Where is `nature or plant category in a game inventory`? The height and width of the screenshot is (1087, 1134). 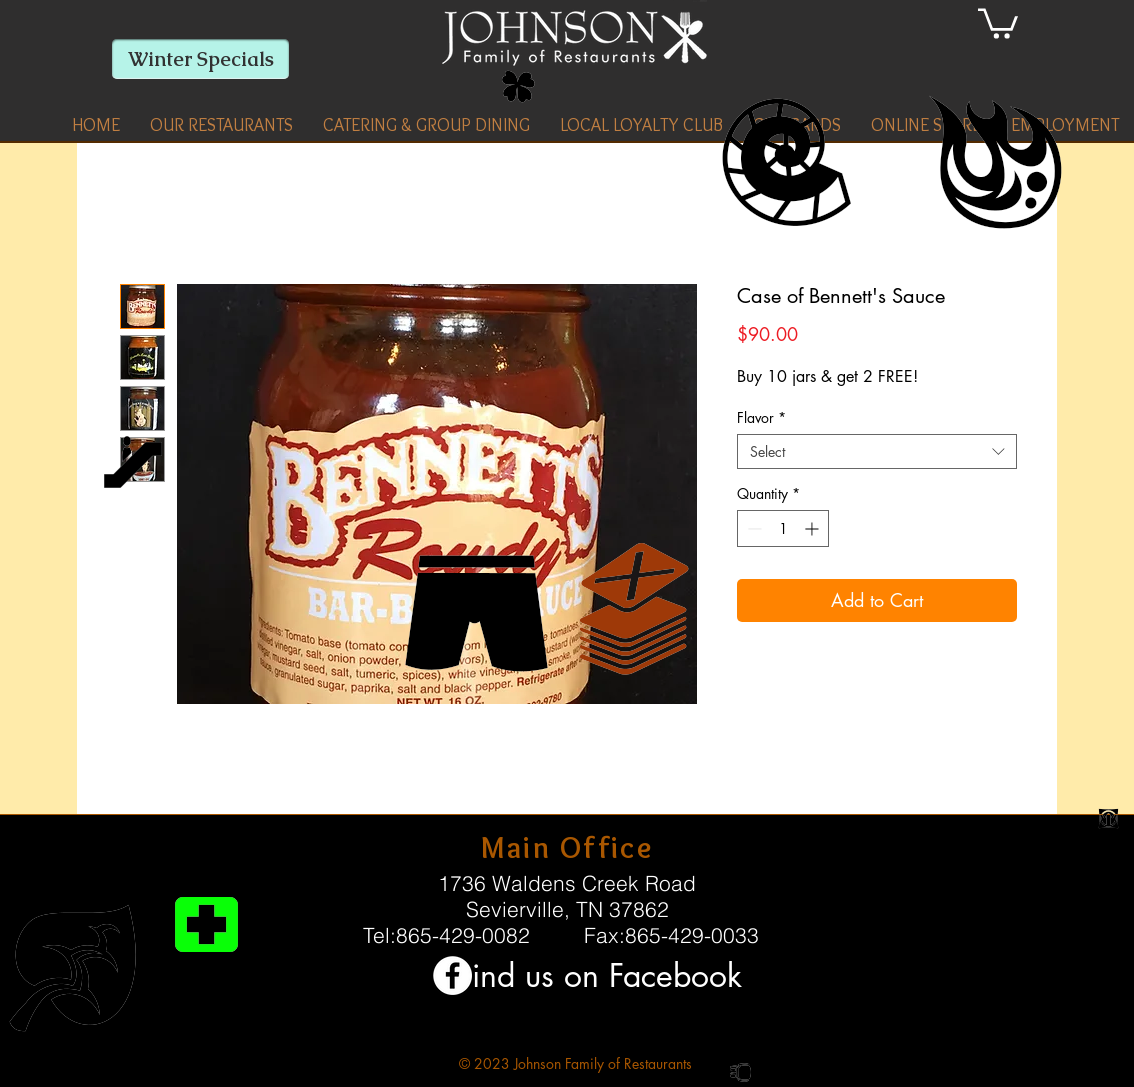
nature or plant category in a game inventory is located at coordinates (73, 968).